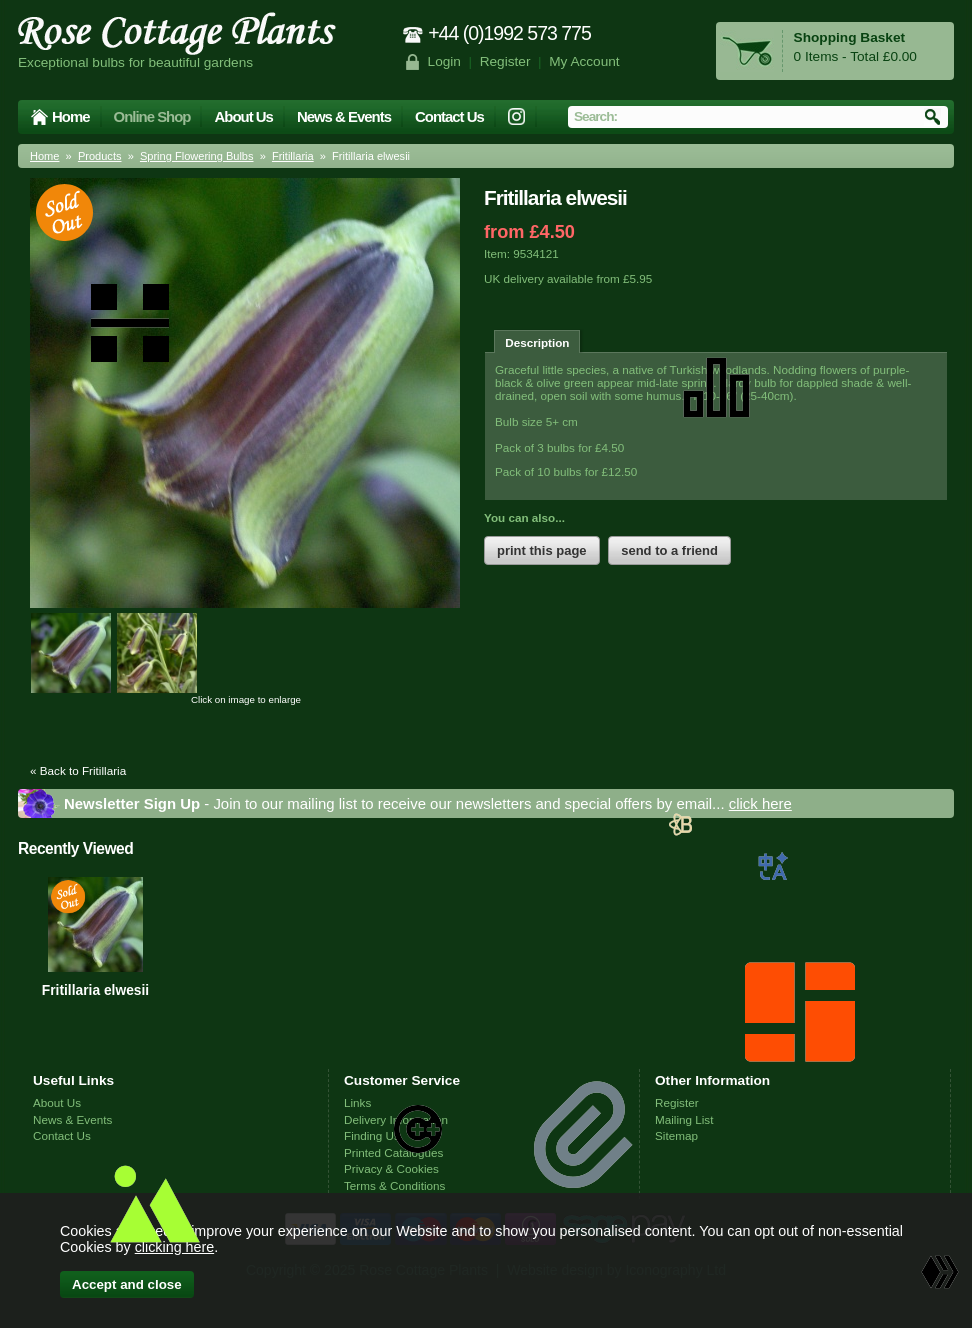 This screenshot has height=1328, width=972. I want to click on react-bootstrap framework logo, so click(680, 824).